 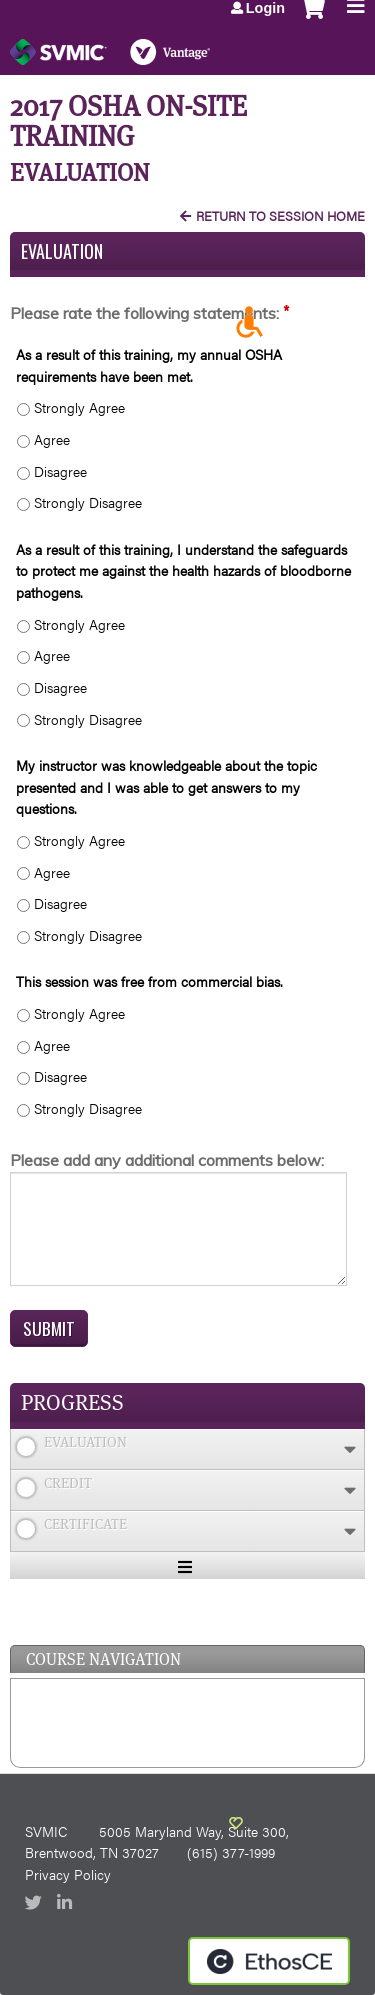 What do you see at coordinates (249, 322) in the screenshot?
I see `indicates wheelchair accessibility` at bounding box center [249, 322].